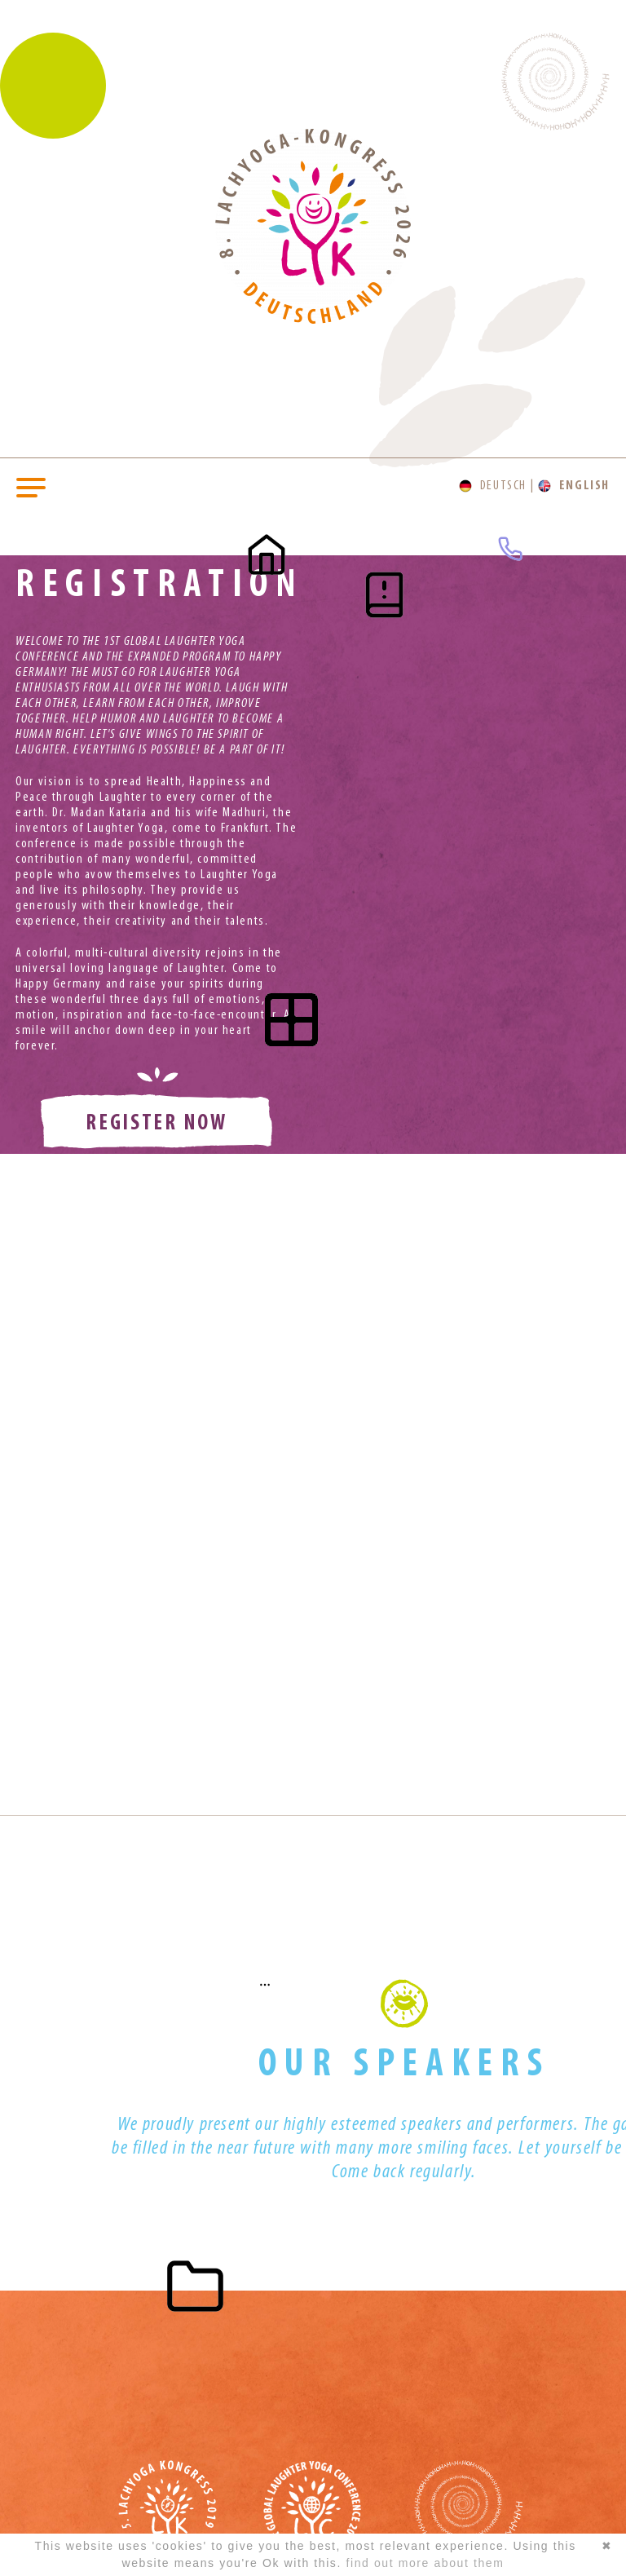  What do you see at coordinates (384, 594) in the screenshot?
I see `indicates an alert or notification related to a book or reading item` at bounding box center [384, 594].